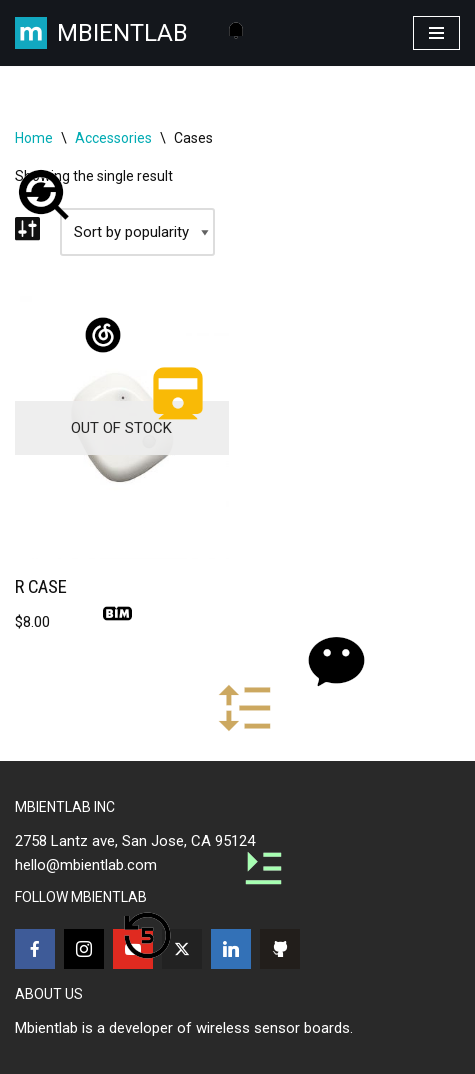 This screenshot has width=475, height=1074. I want to click on open the BIM store app, so click(117, 613).